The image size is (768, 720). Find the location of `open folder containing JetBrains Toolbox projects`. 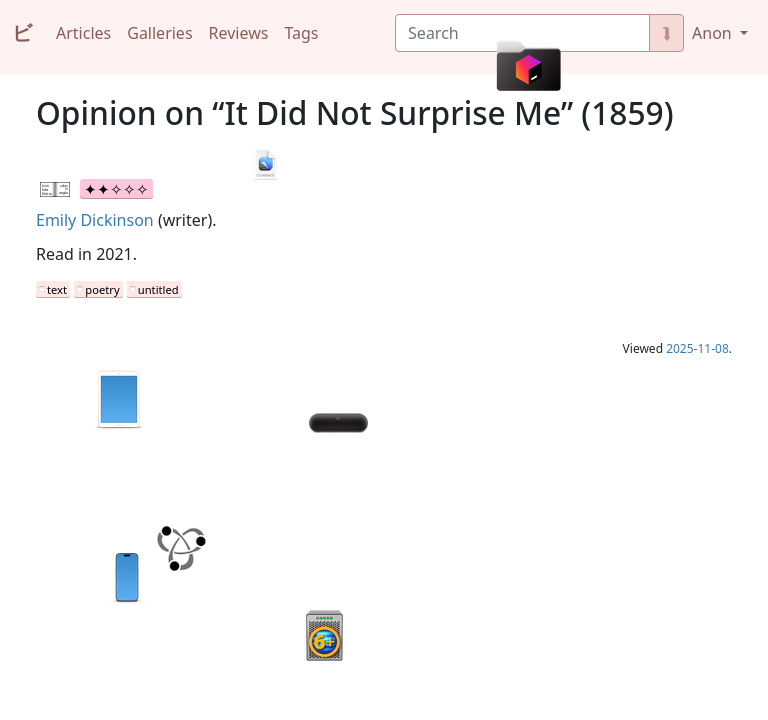

open folder containing JetBrains Toolbox projects is located at coordinates (528, 67).